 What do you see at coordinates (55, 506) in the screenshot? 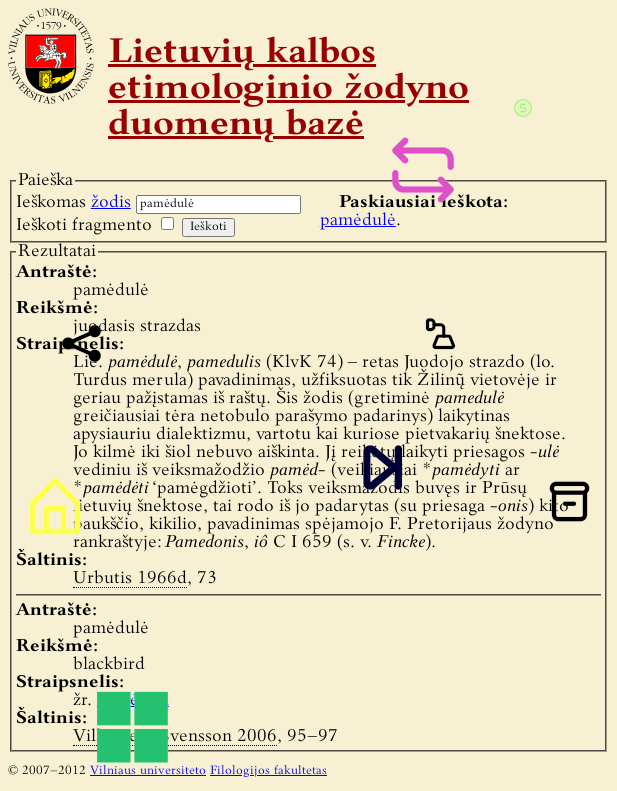
I see `navigate to home screen` at bounding box center [55, 506].